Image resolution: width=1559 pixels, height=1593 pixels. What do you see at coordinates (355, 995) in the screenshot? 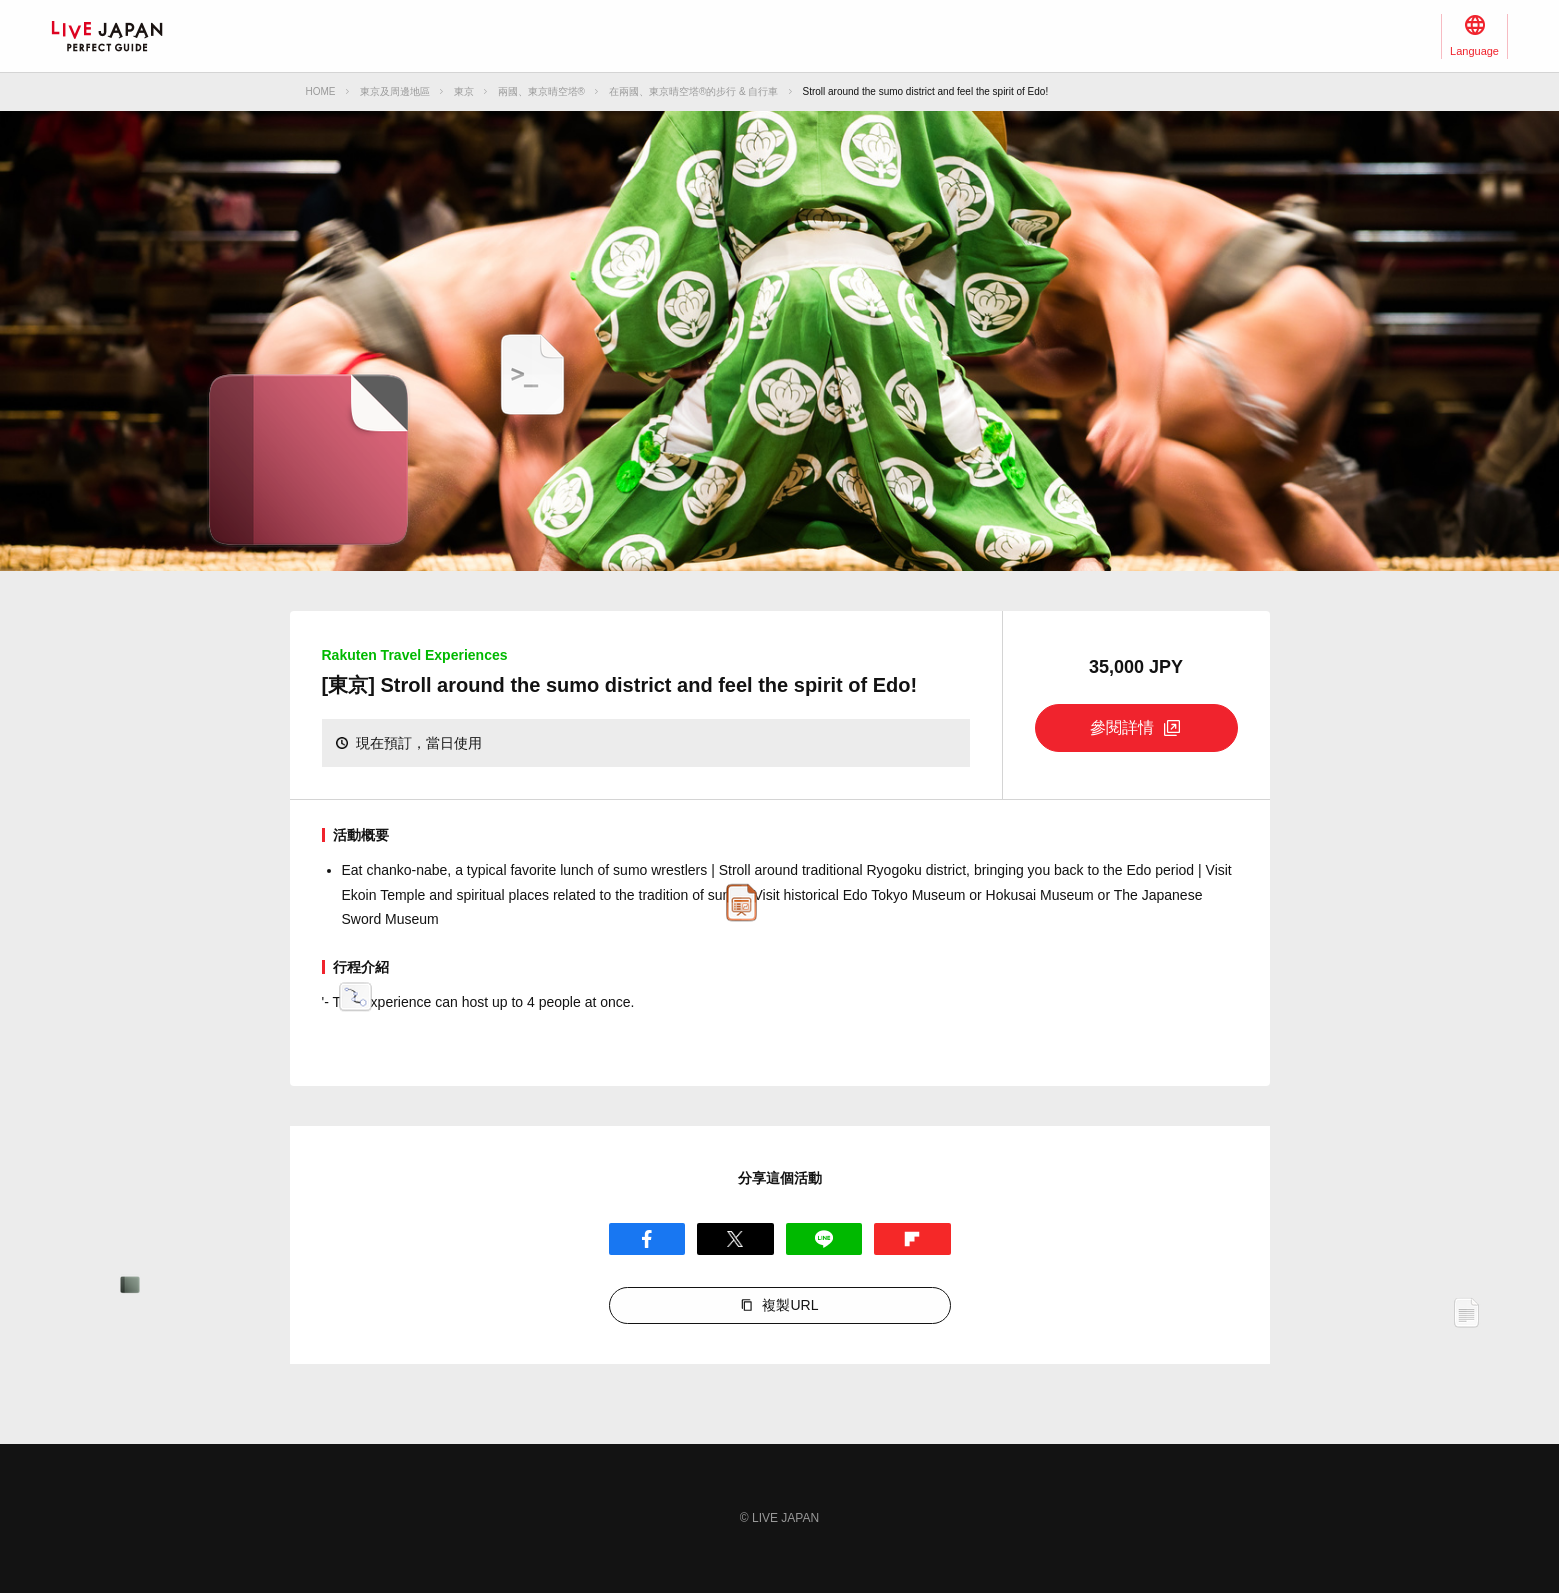
I see `open a karbon vector graphics file` at bounding box center [355, 995].